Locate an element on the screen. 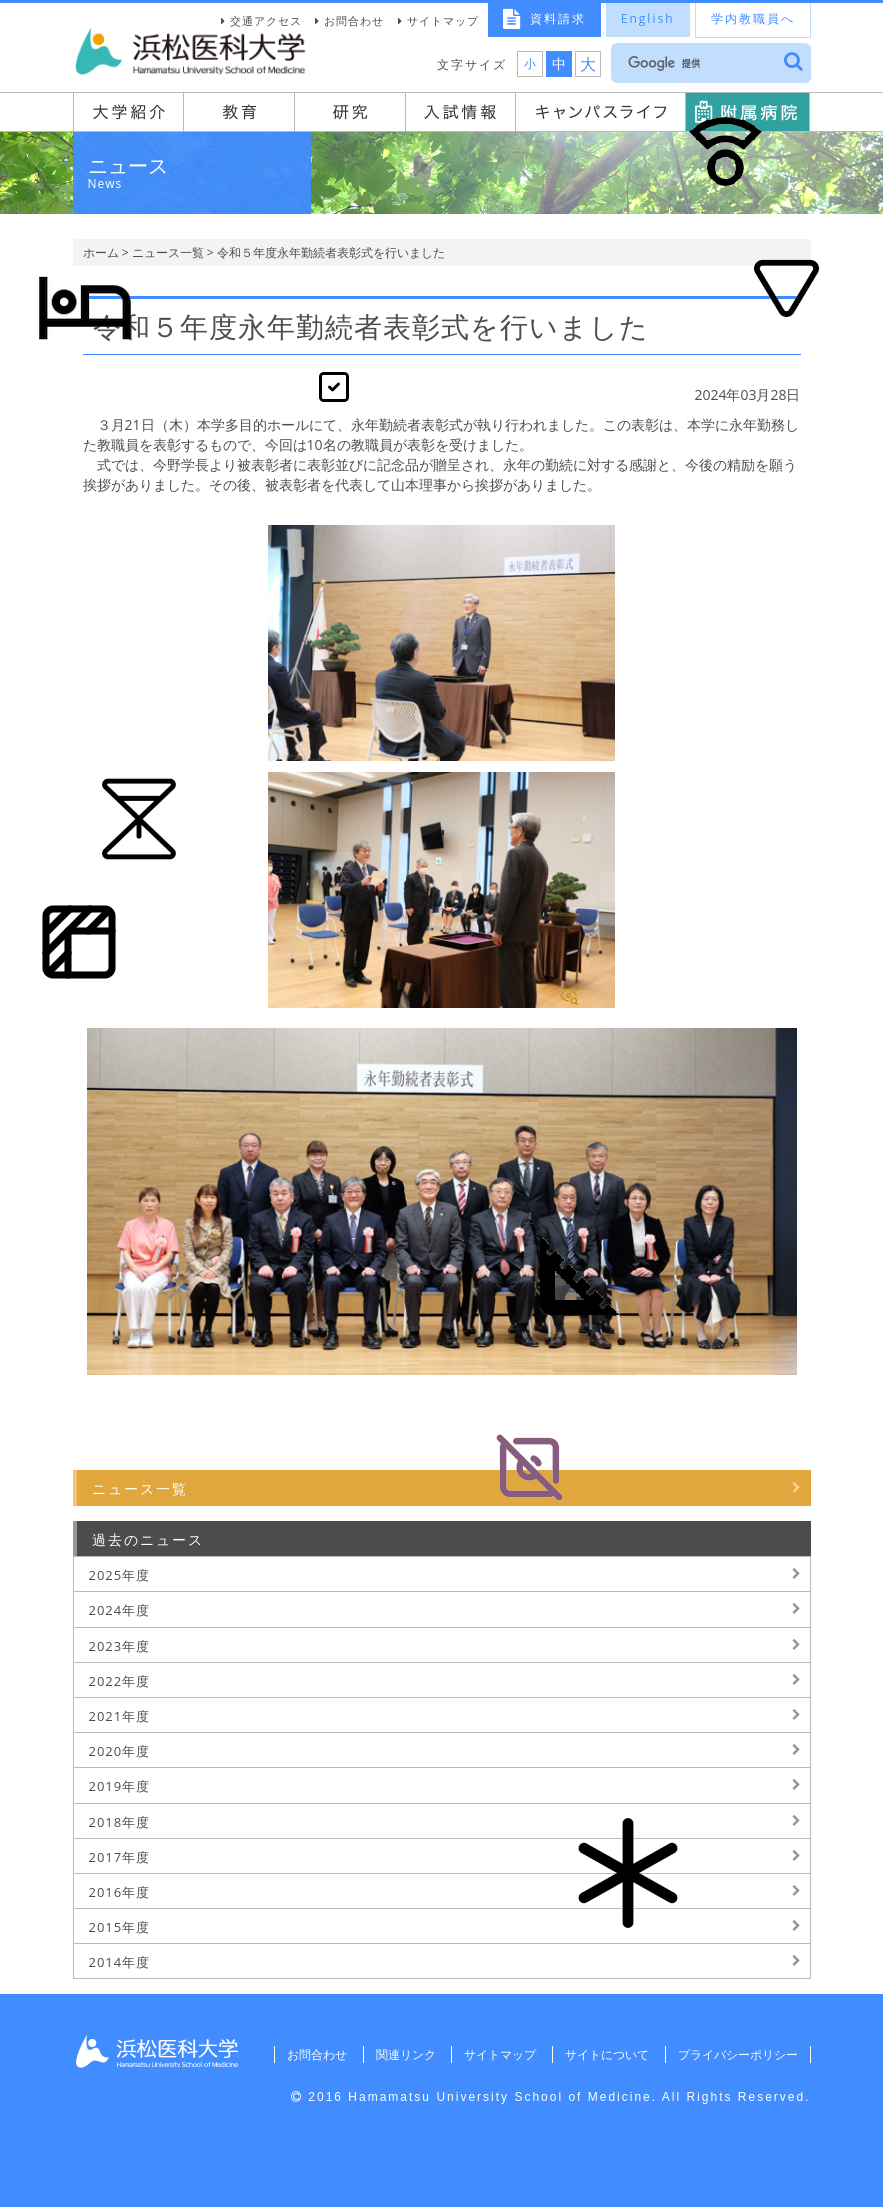 The height and width of the screenshot is (2207, 883). disable mask or overlay effect is located at coordinates (529, 1467).